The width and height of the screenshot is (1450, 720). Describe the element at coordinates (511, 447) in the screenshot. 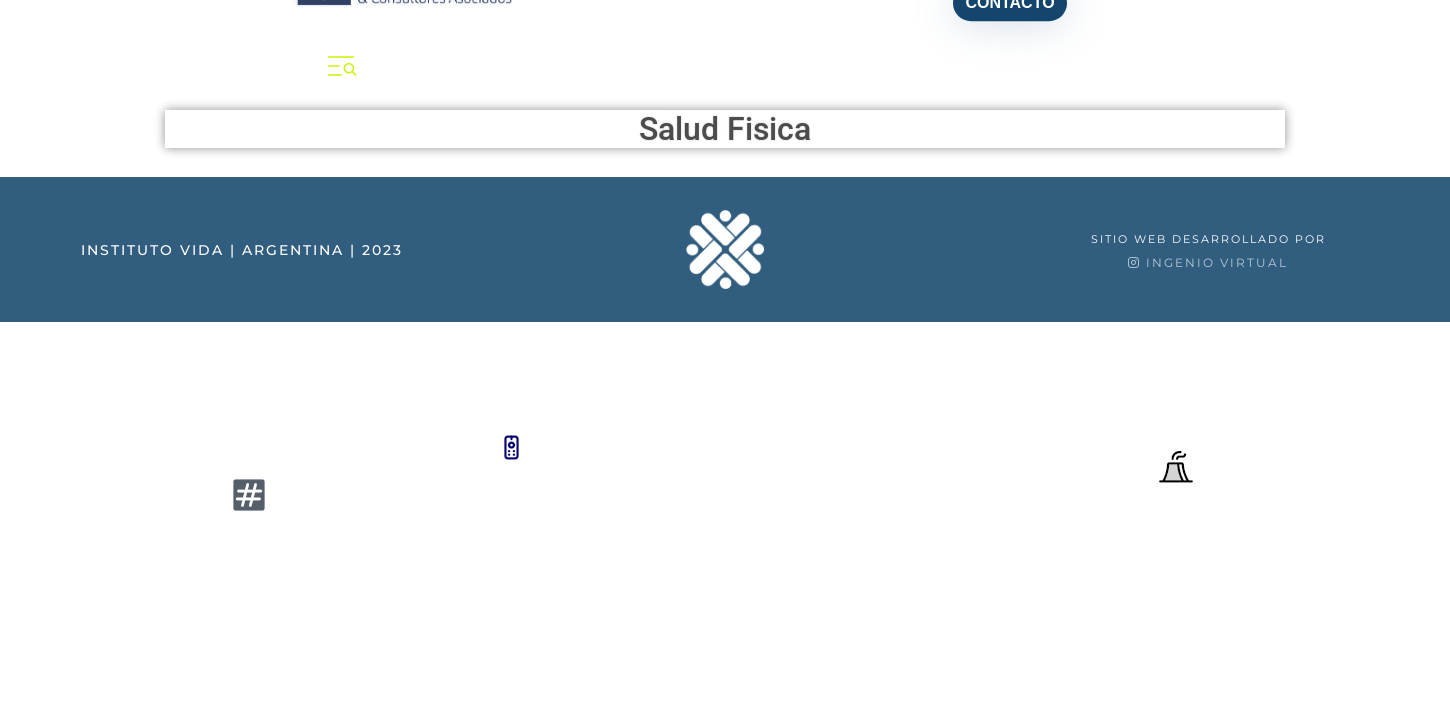

I see `access remote control settings` at that location.